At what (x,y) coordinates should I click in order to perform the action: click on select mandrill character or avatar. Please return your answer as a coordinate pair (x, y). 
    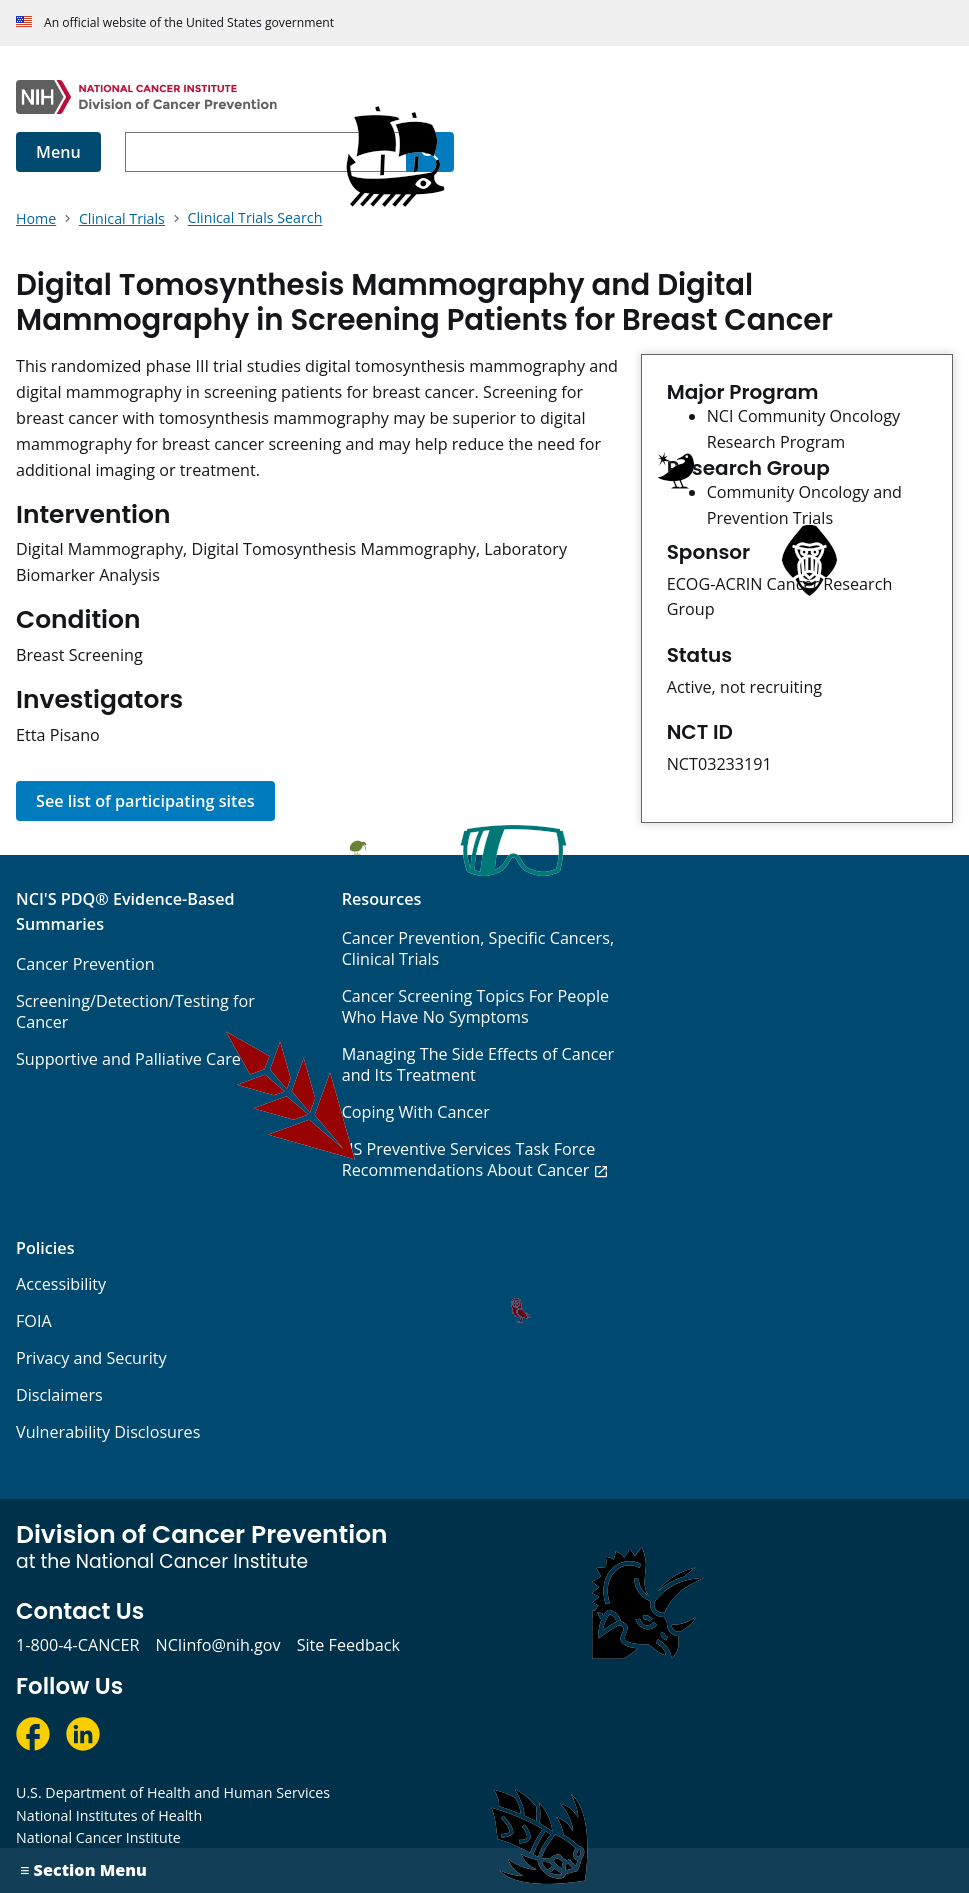
    Looking at the image, I should click on (809, 560).